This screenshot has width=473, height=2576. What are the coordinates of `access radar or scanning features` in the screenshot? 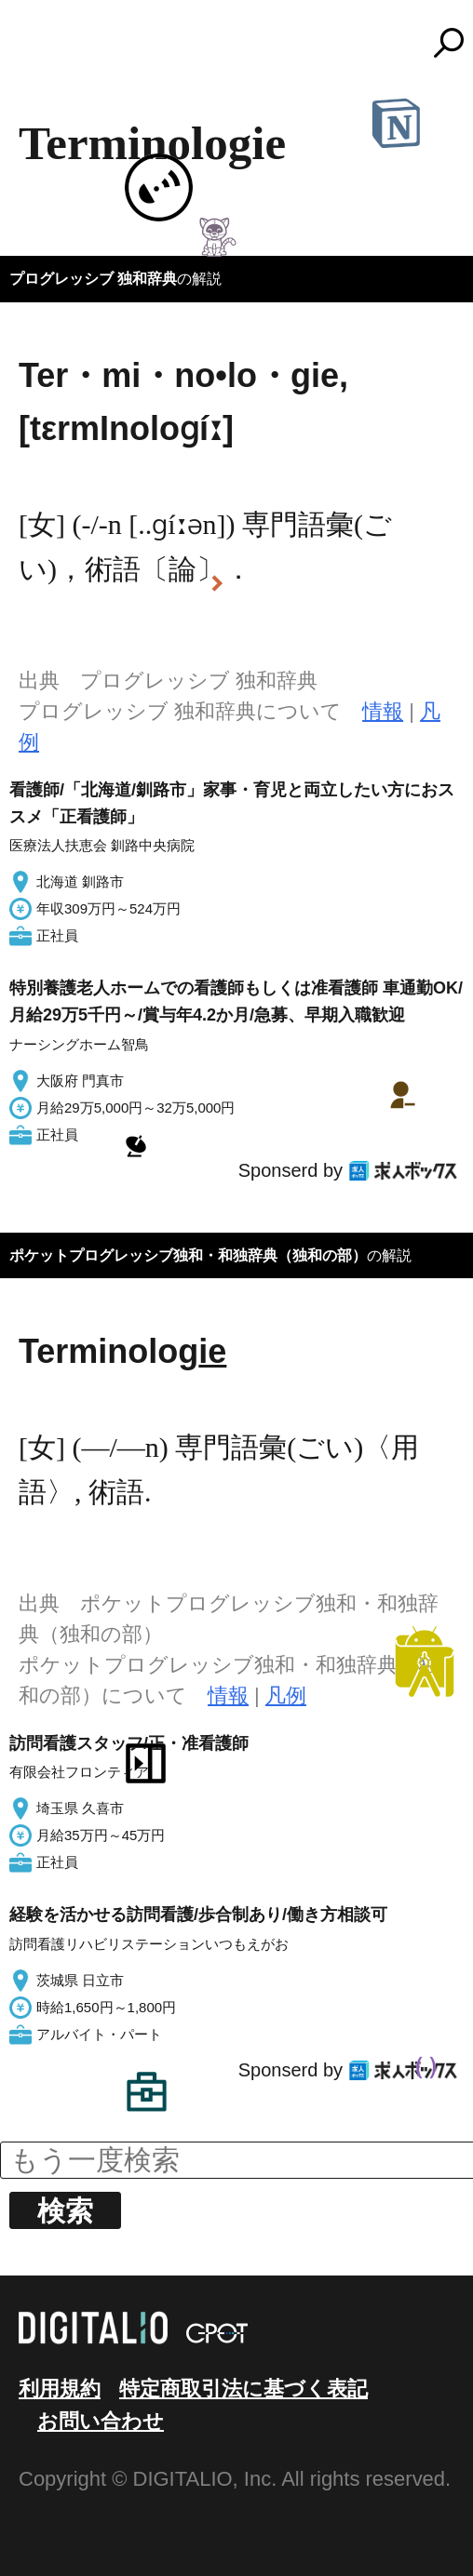 It's located at (136, 1146).